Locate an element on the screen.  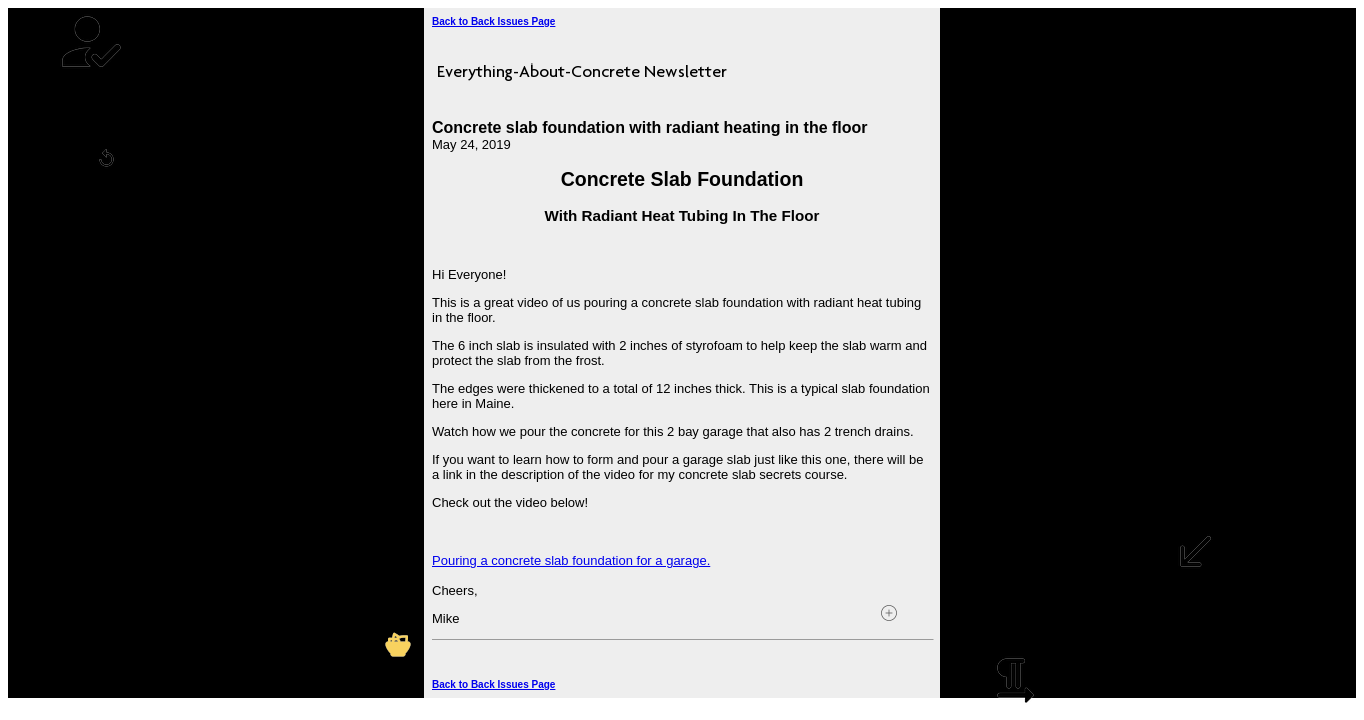
replay or restart current media is located at coordinates (106, 158).